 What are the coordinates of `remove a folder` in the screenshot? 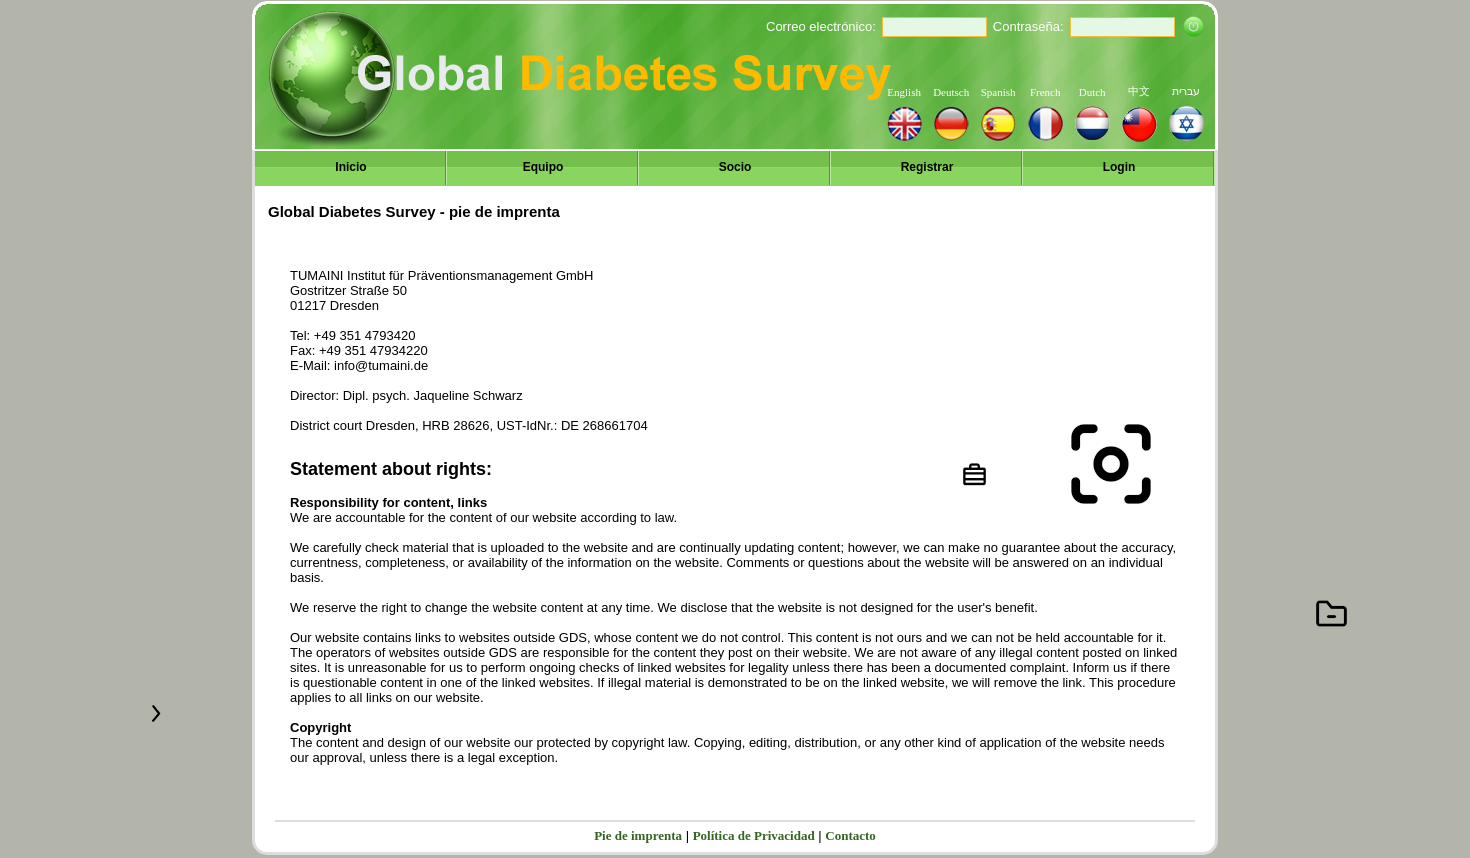 It's located at (1331, 613).